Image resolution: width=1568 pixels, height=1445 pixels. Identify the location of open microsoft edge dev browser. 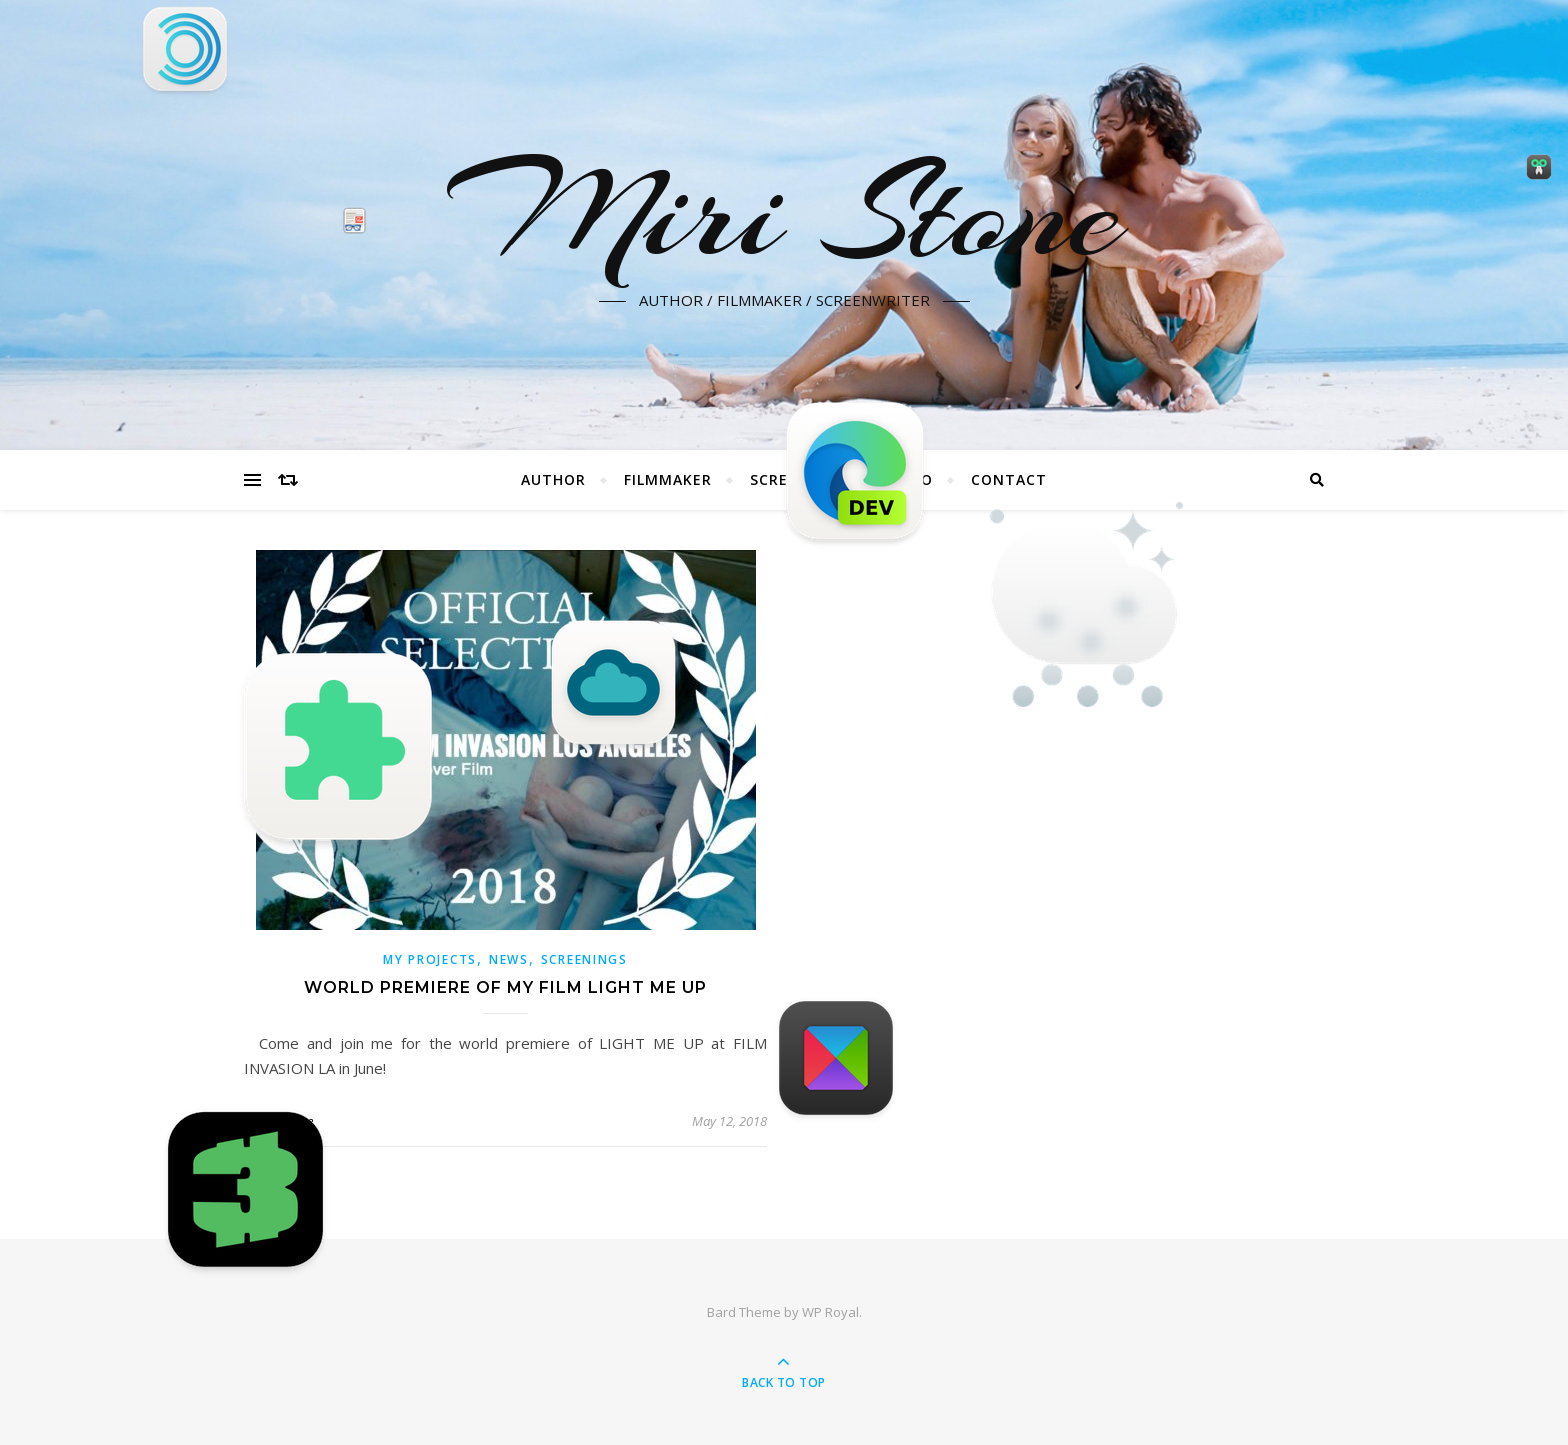
(855, 471).